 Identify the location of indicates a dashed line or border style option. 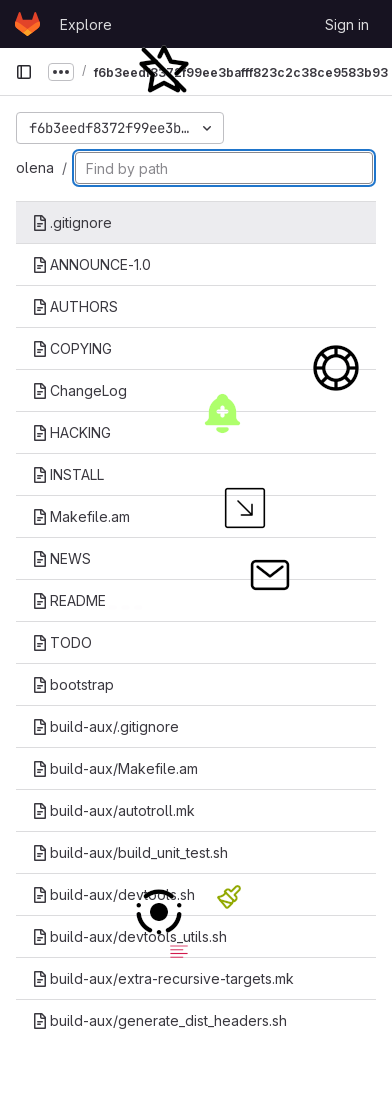
(125, 607).